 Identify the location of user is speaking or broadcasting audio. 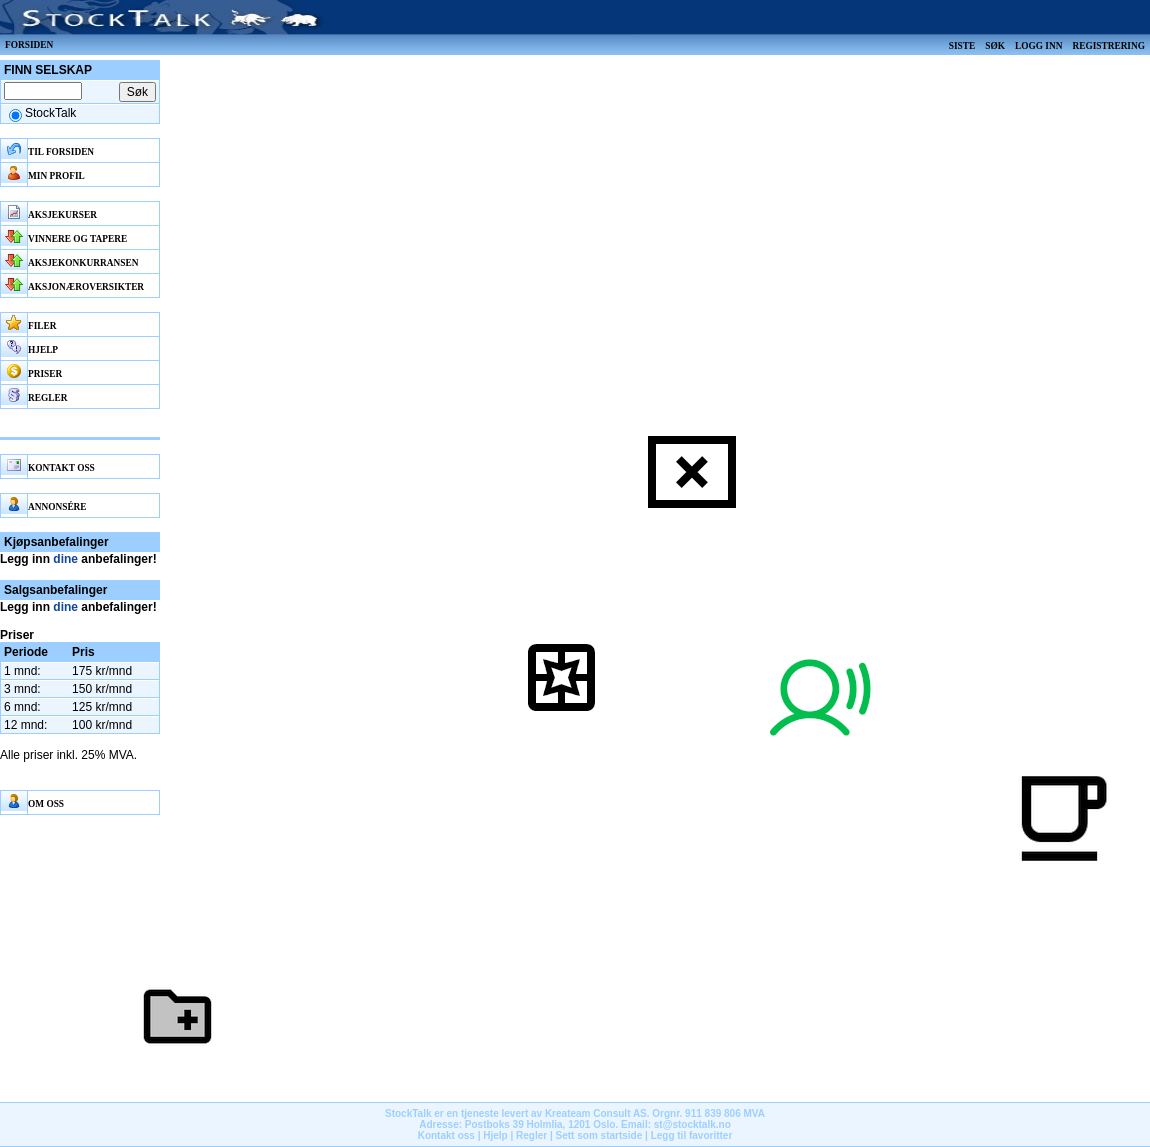
(818, 697).